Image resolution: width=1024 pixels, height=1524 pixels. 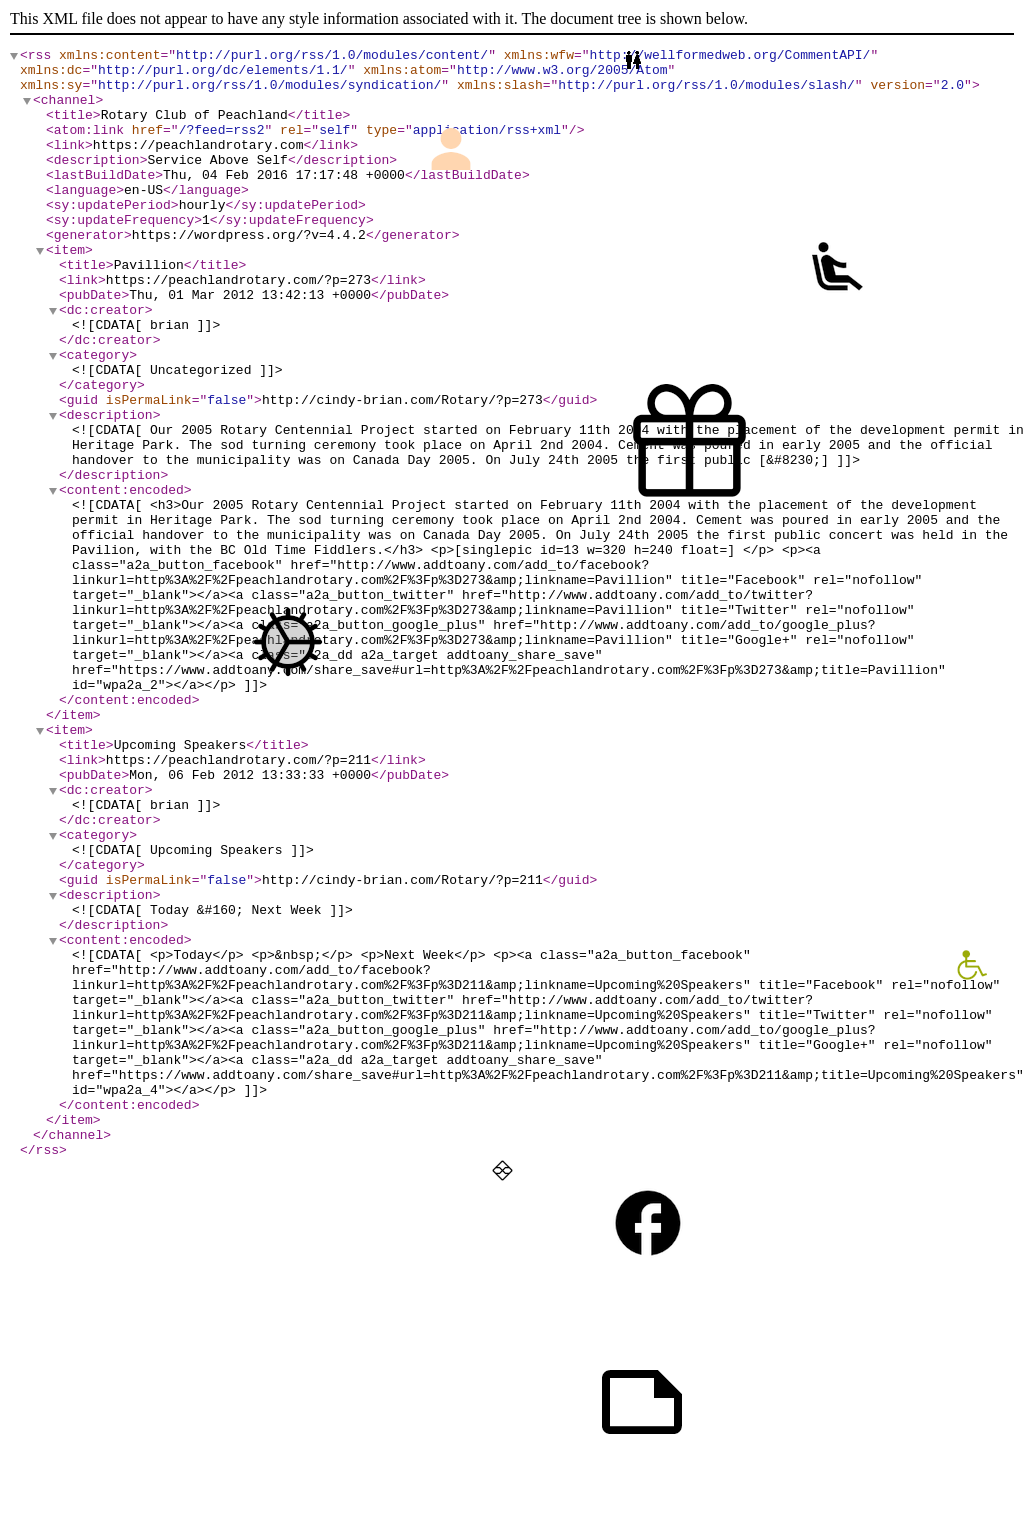 What do you see at coordinates (837, 267) in the screenshot?
I see `select extra legroom seating option` at bounding box center [837, 267].